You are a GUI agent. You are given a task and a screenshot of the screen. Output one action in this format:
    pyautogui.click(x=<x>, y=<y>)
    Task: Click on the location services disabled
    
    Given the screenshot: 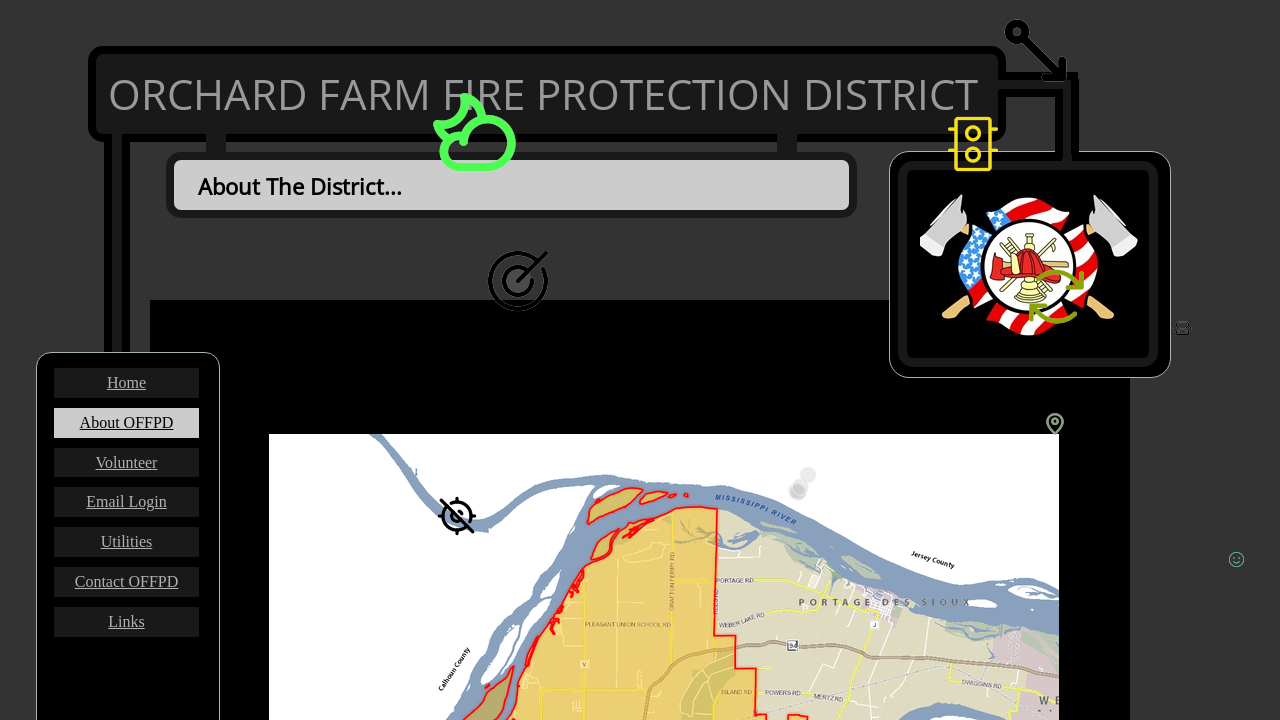 What is the action you would take?
    pyautogui.click(x=457, y=516)
    